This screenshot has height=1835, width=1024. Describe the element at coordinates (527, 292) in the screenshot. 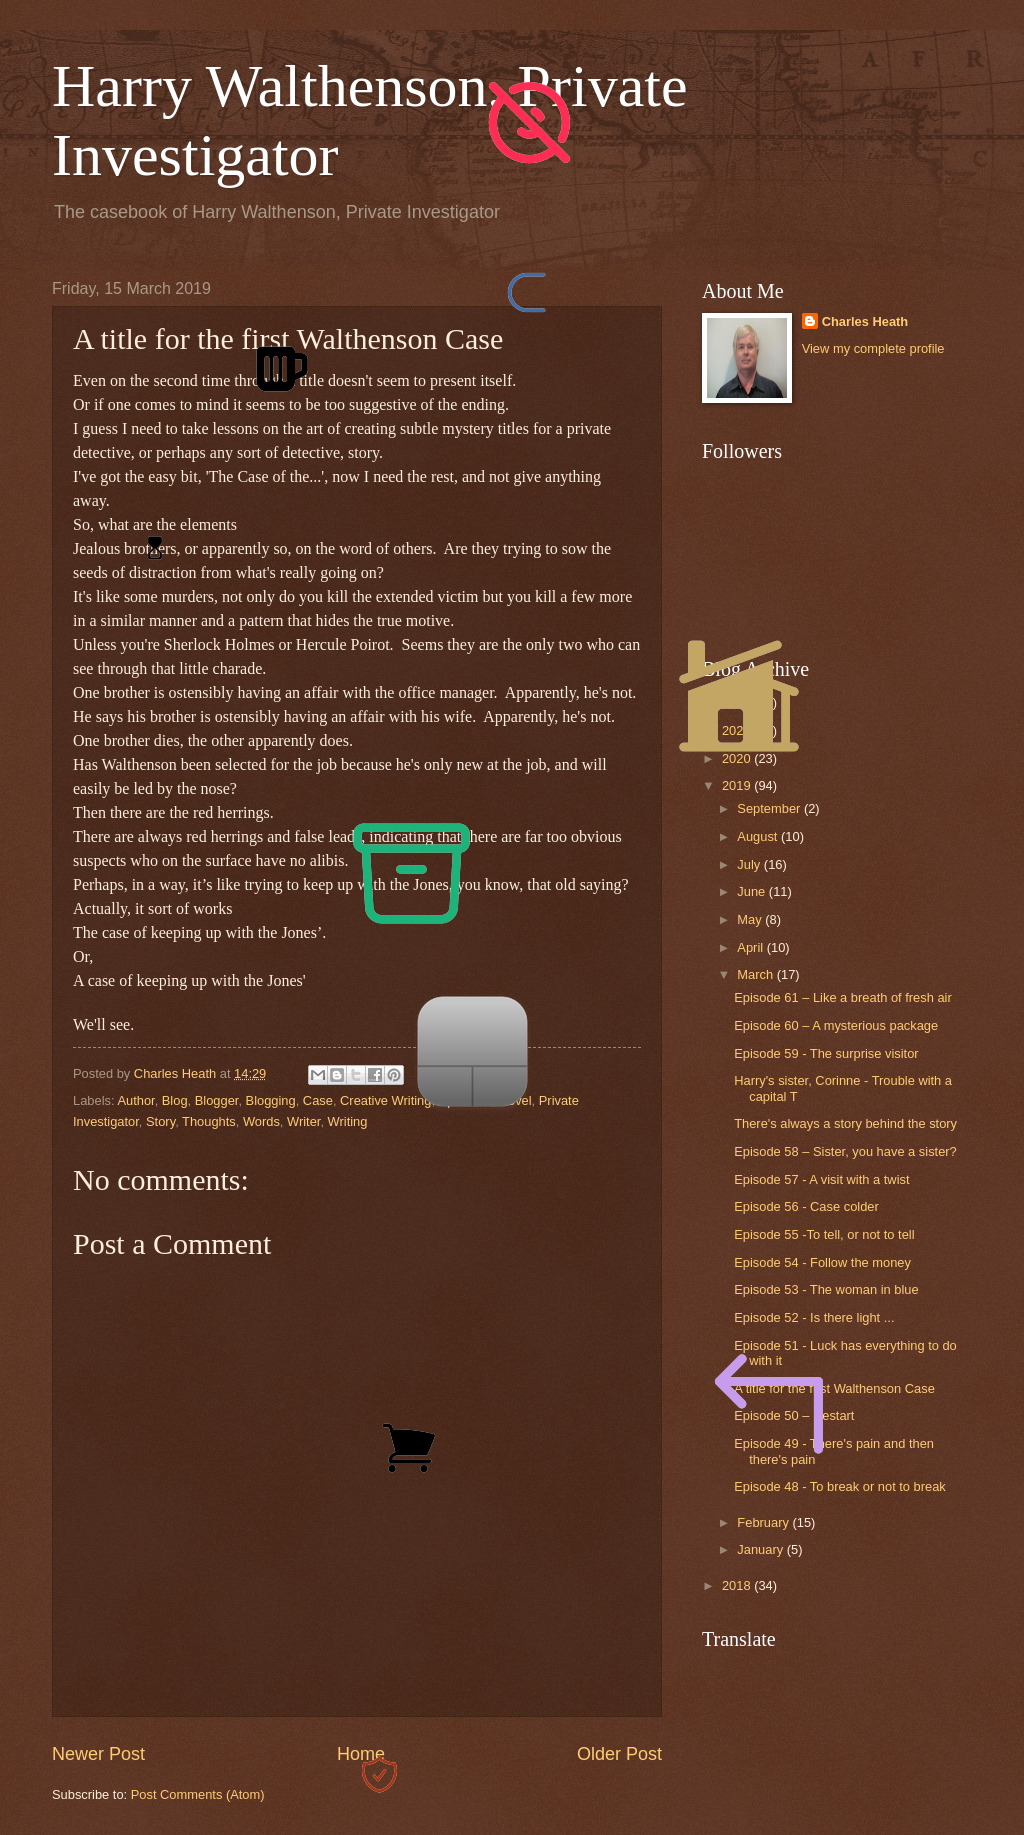

I see `indicates a proper subset relationship in mathematical notation` at that location.